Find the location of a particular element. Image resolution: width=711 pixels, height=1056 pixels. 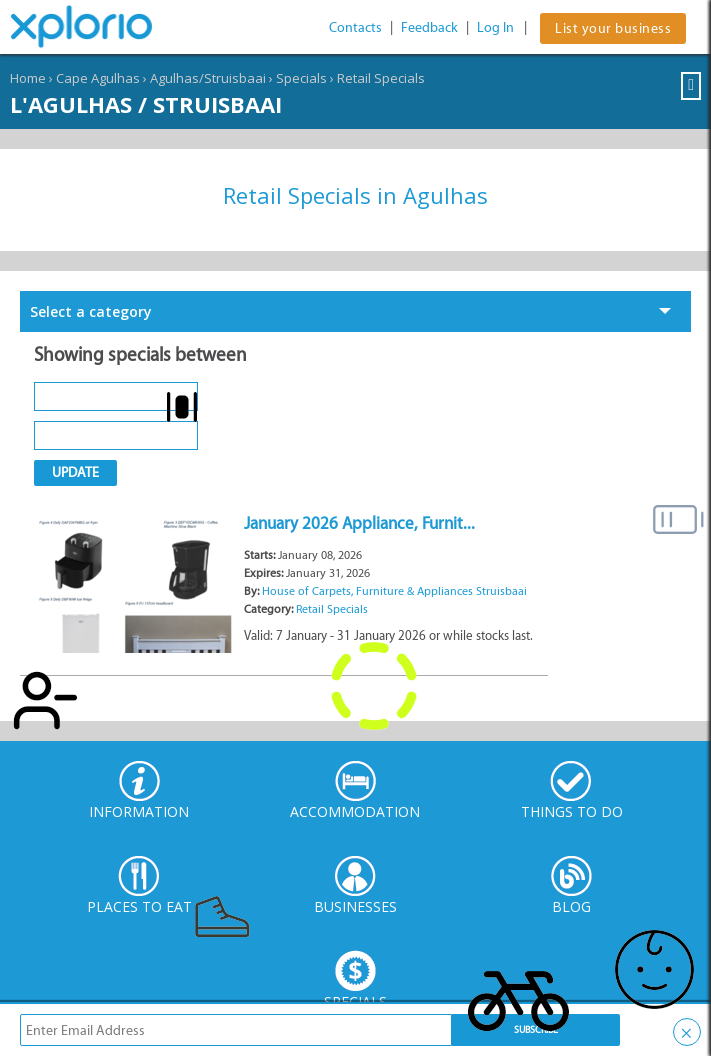

distribute layers vertically with equal spacing is located at coordinates (182, 407).